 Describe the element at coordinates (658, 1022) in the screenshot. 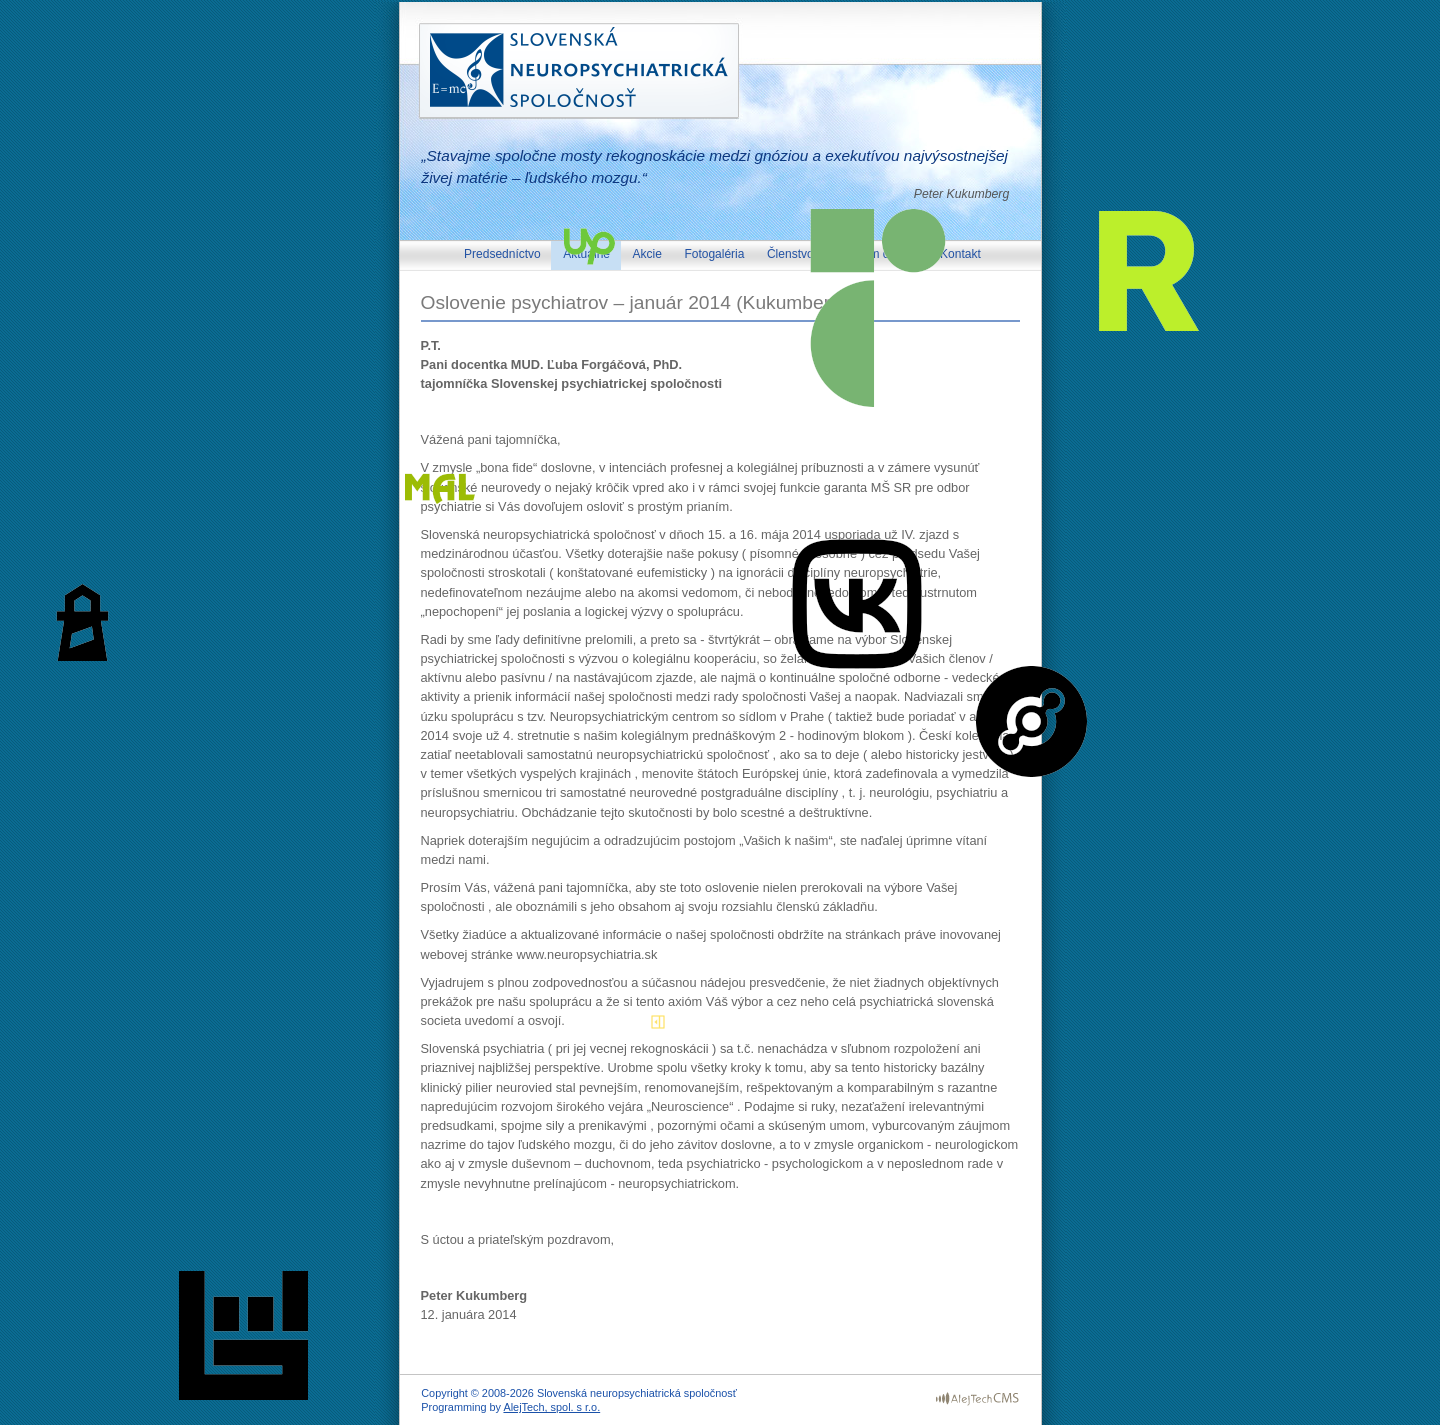

I see `collapse the sidebar panel` at that location.